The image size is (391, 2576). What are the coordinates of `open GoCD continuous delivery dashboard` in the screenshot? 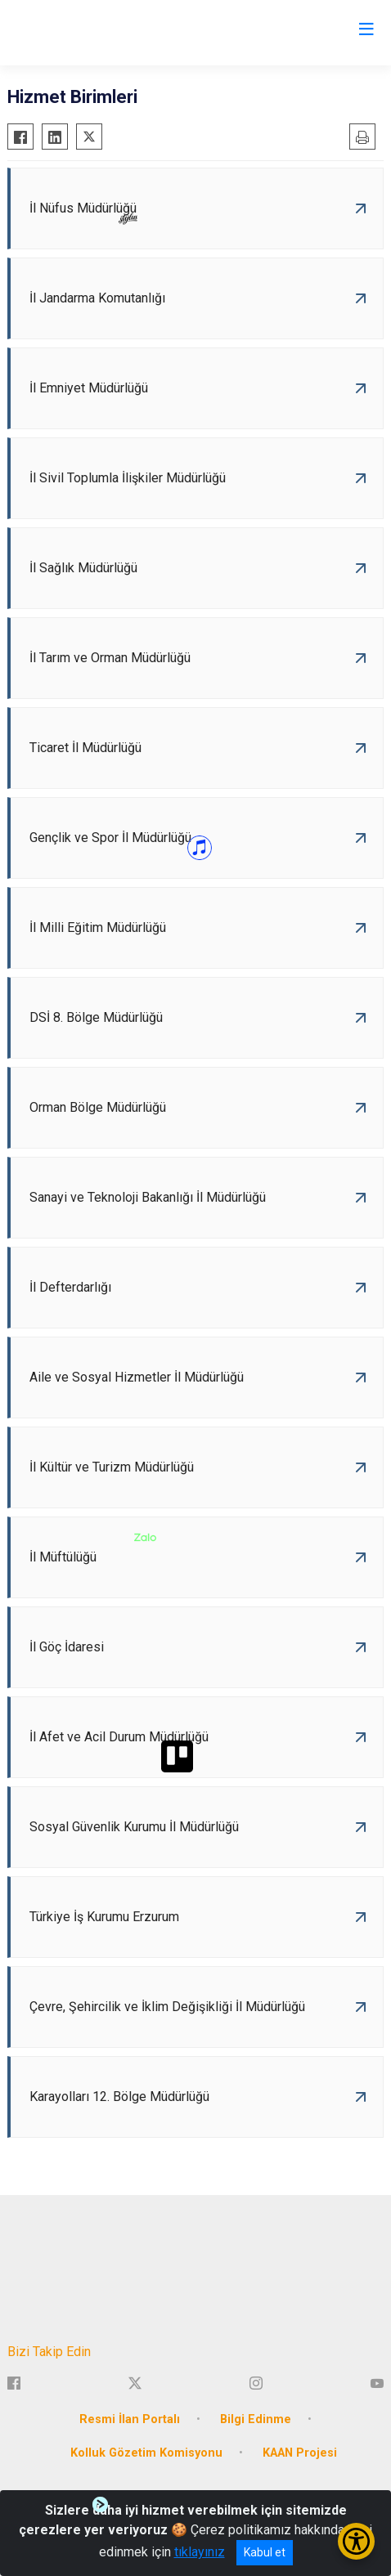 It's located at (100, 2504).